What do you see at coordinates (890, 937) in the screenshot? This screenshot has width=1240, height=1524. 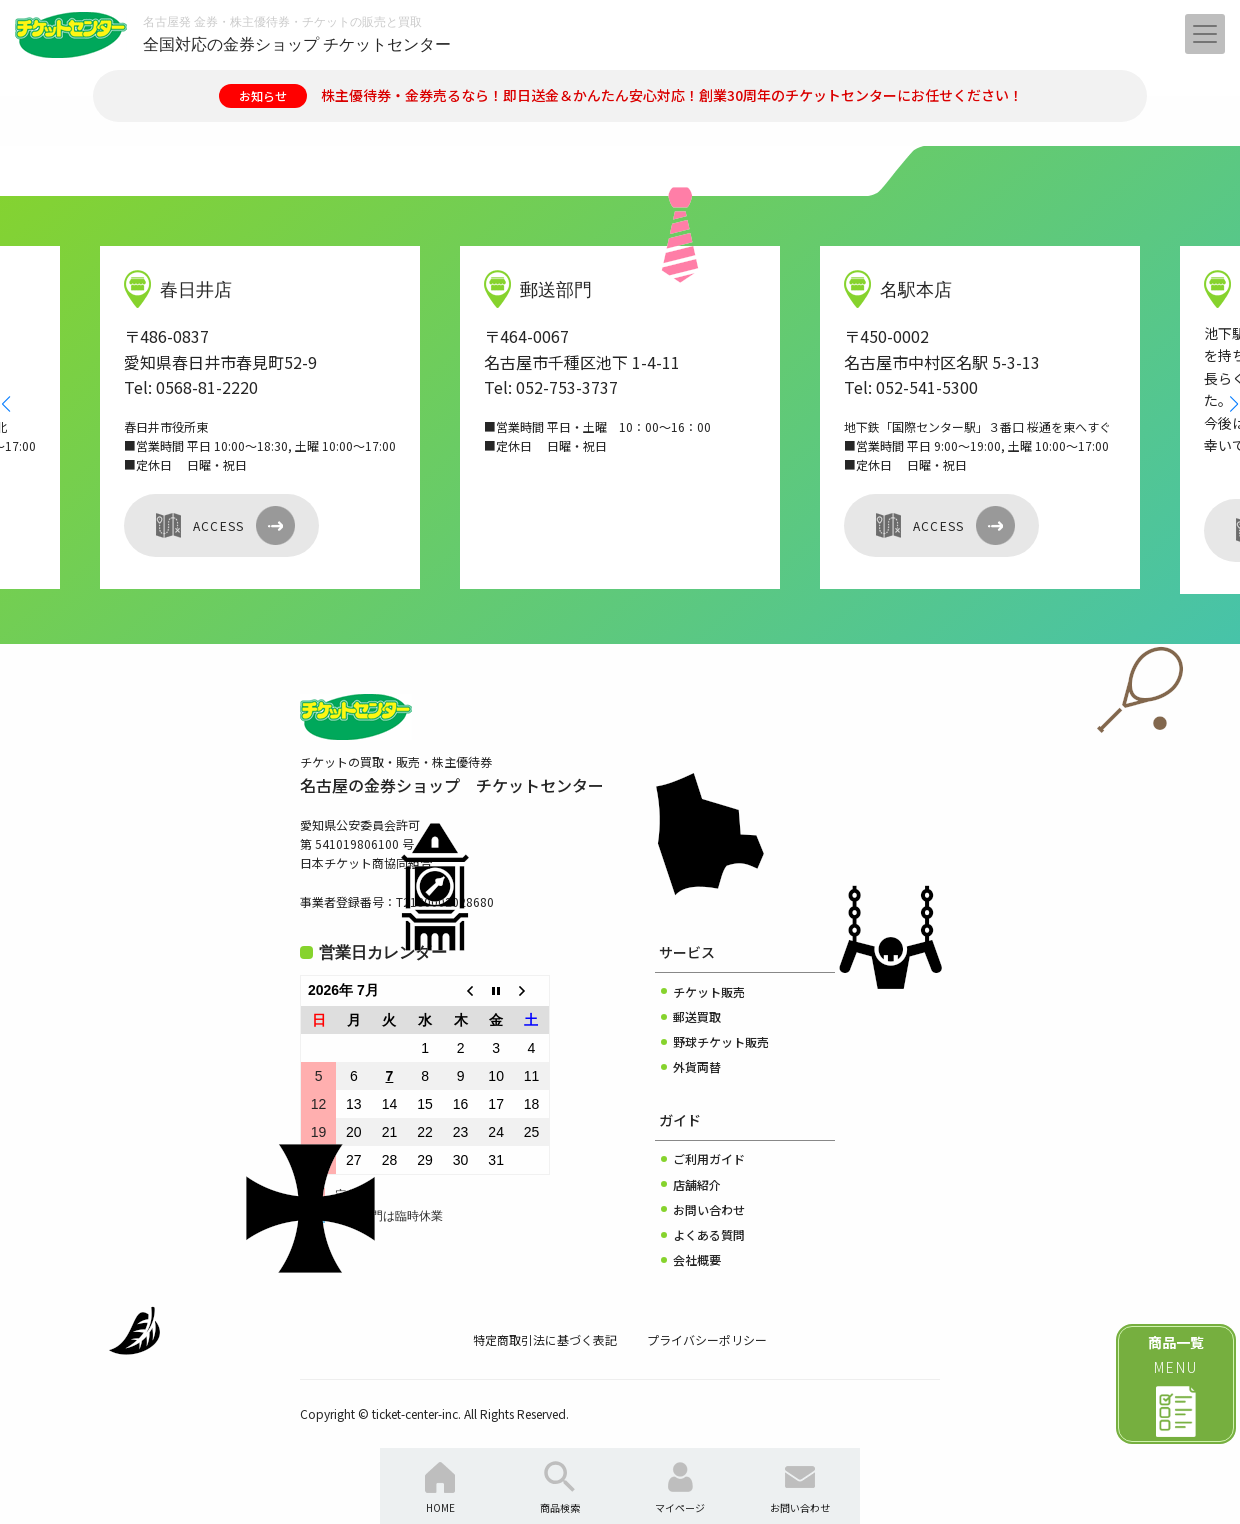 I see `indicates a captured or restrained character status` at bounding box center [890, 937].